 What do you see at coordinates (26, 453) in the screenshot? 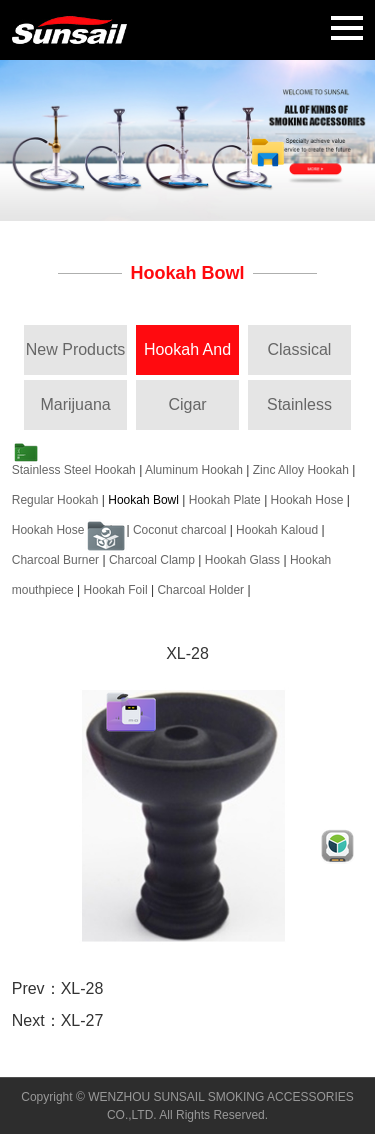
I see `folder containing windows insider or beta system files` at bounding box center [26, 453].